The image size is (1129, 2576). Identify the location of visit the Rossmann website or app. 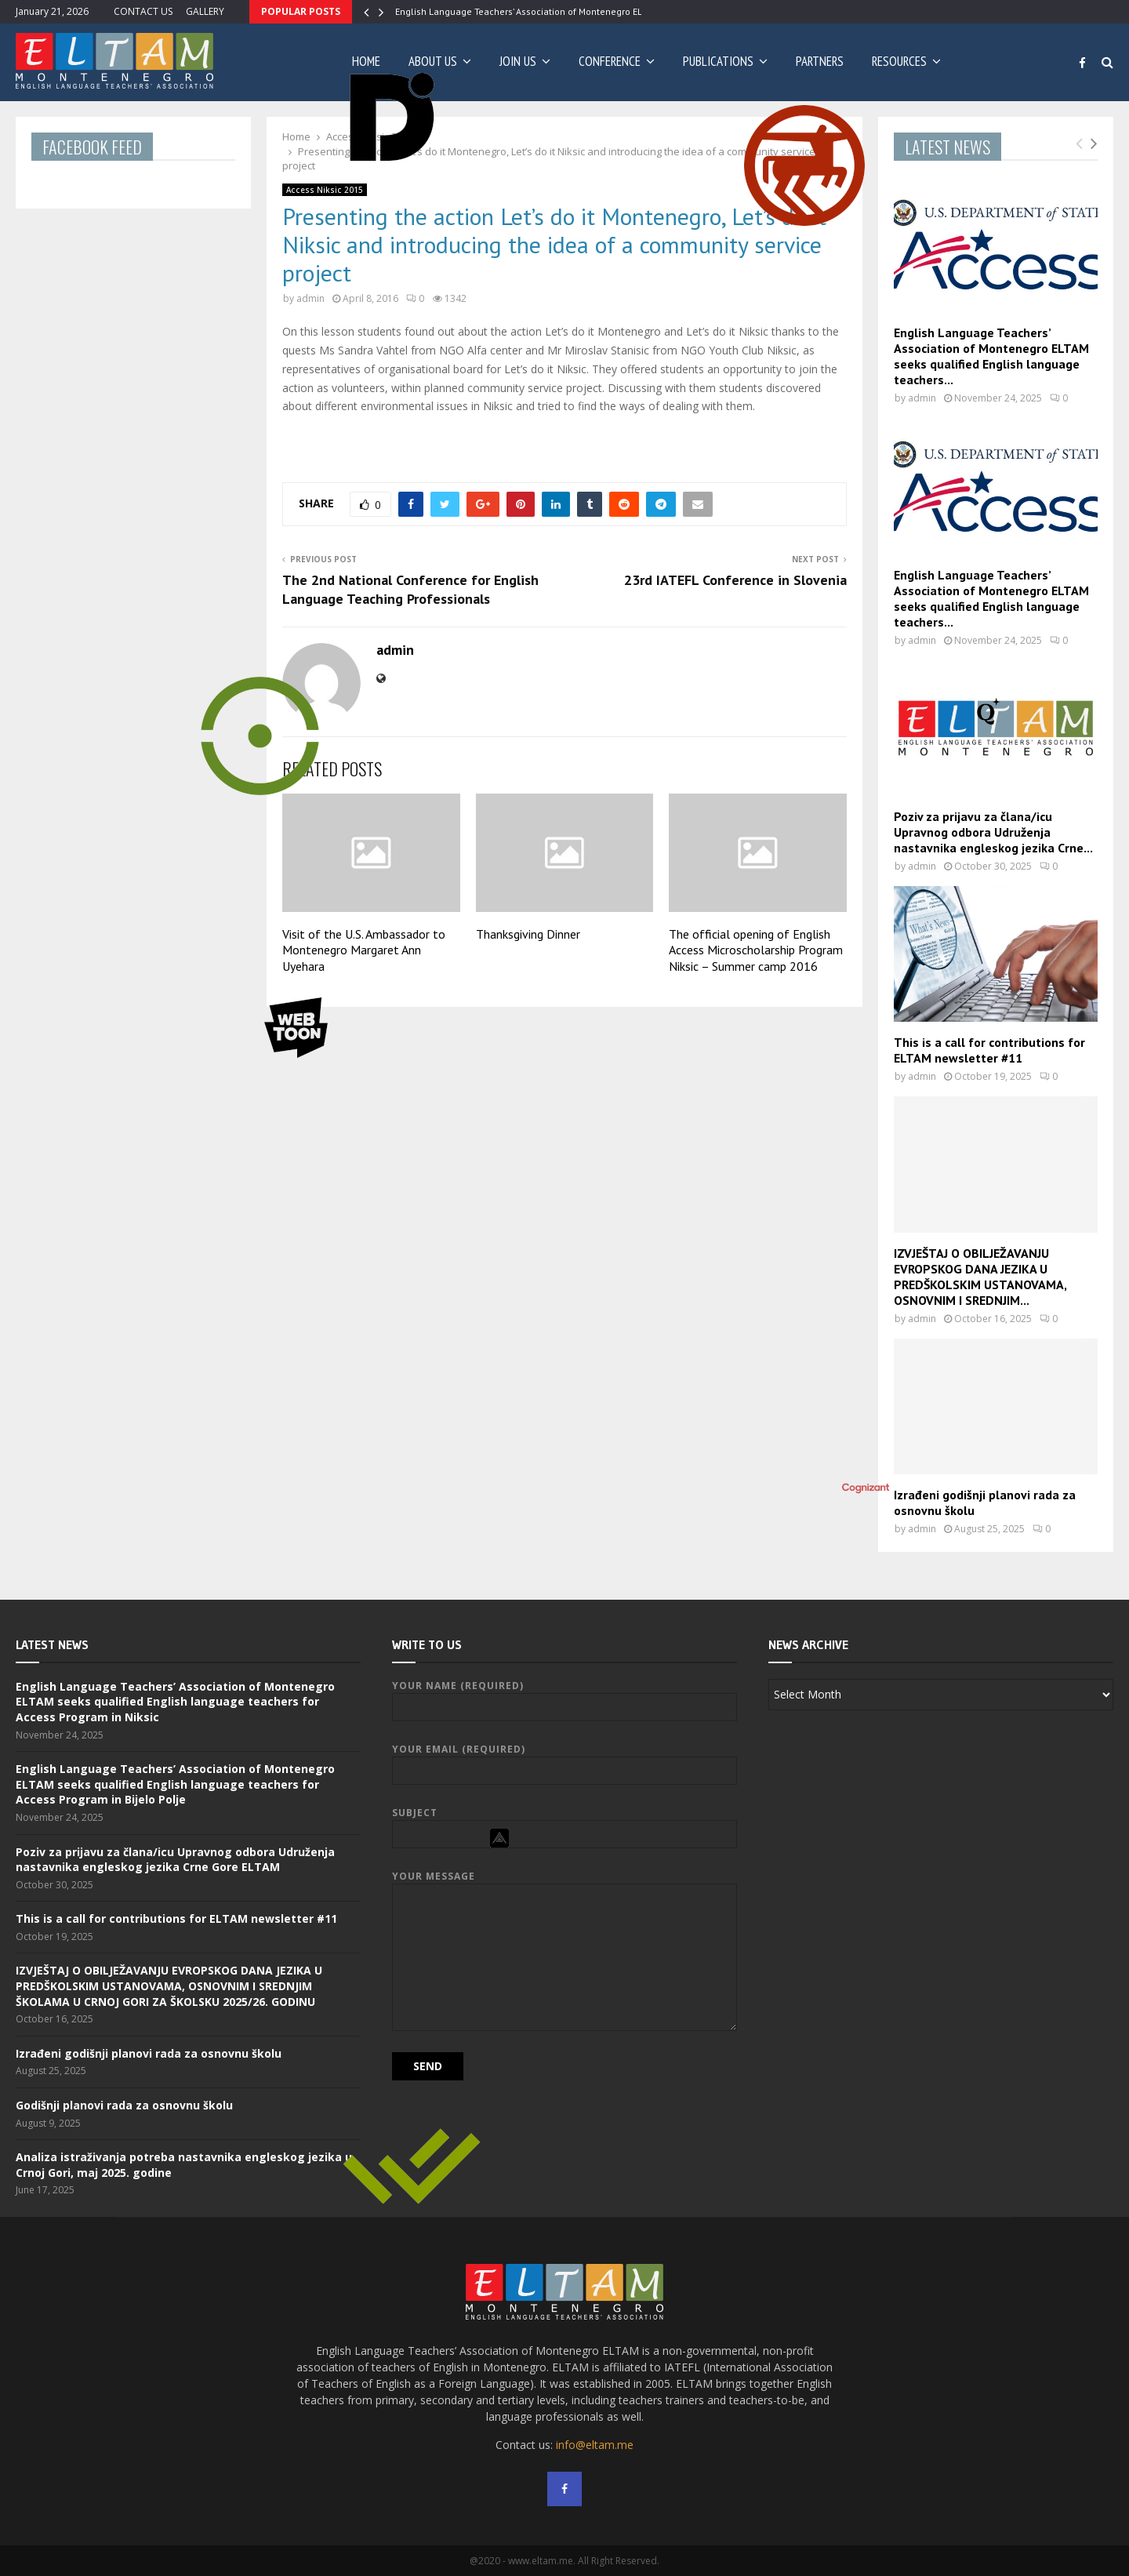
(804, 165).